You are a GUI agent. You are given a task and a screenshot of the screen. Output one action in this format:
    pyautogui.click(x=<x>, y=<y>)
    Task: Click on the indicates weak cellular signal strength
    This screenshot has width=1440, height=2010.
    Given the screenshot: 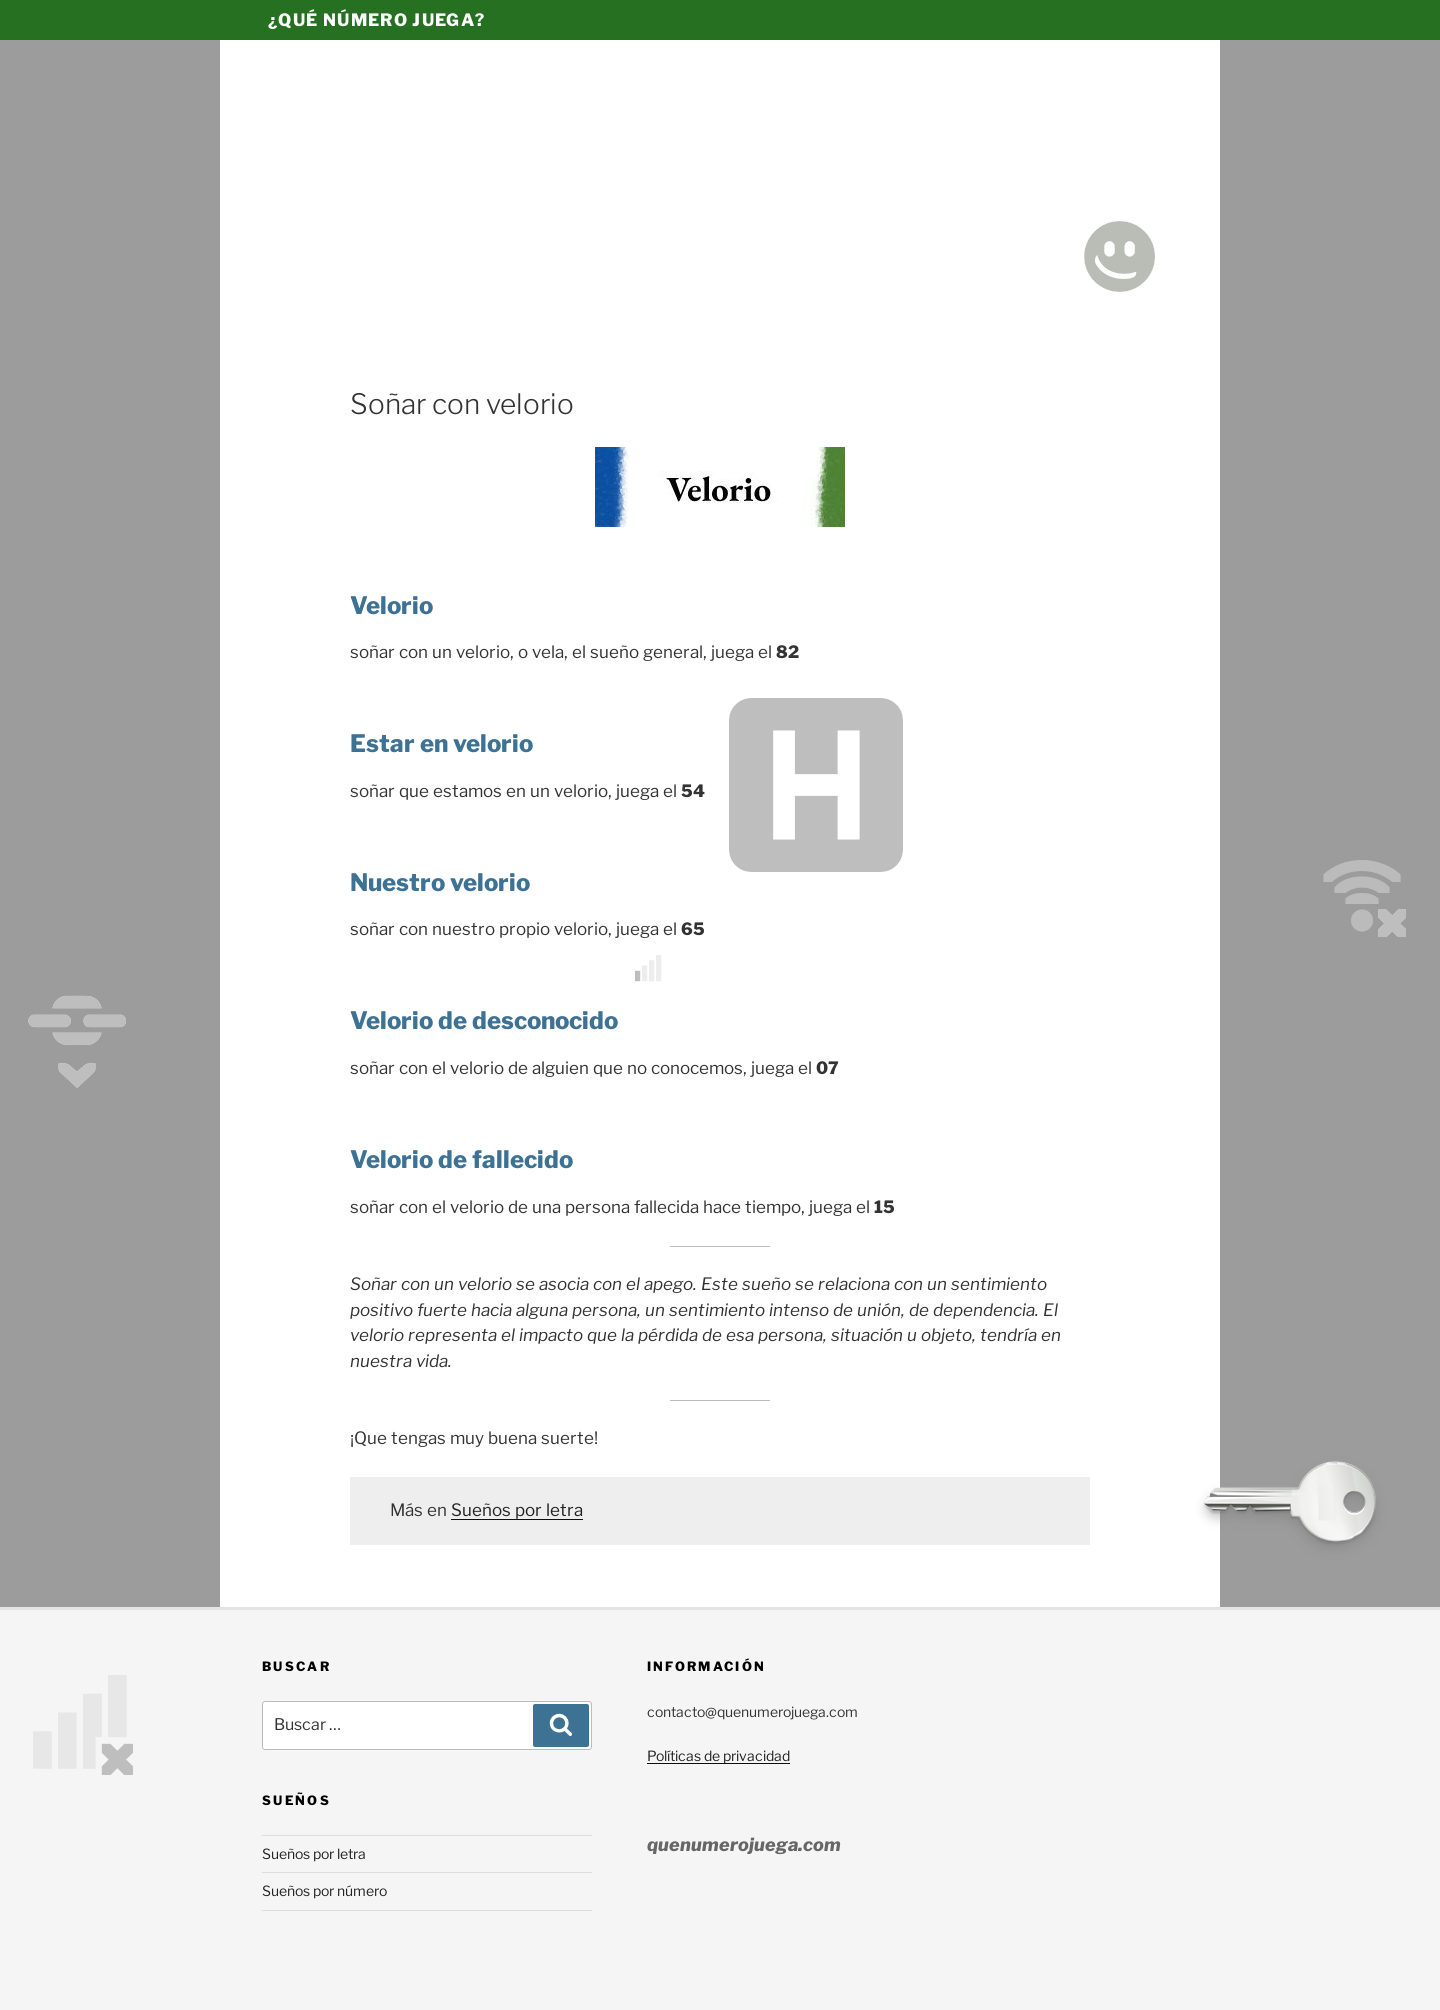 What is the action you would take?
    pyautogui.click(x=649, y=969)
    